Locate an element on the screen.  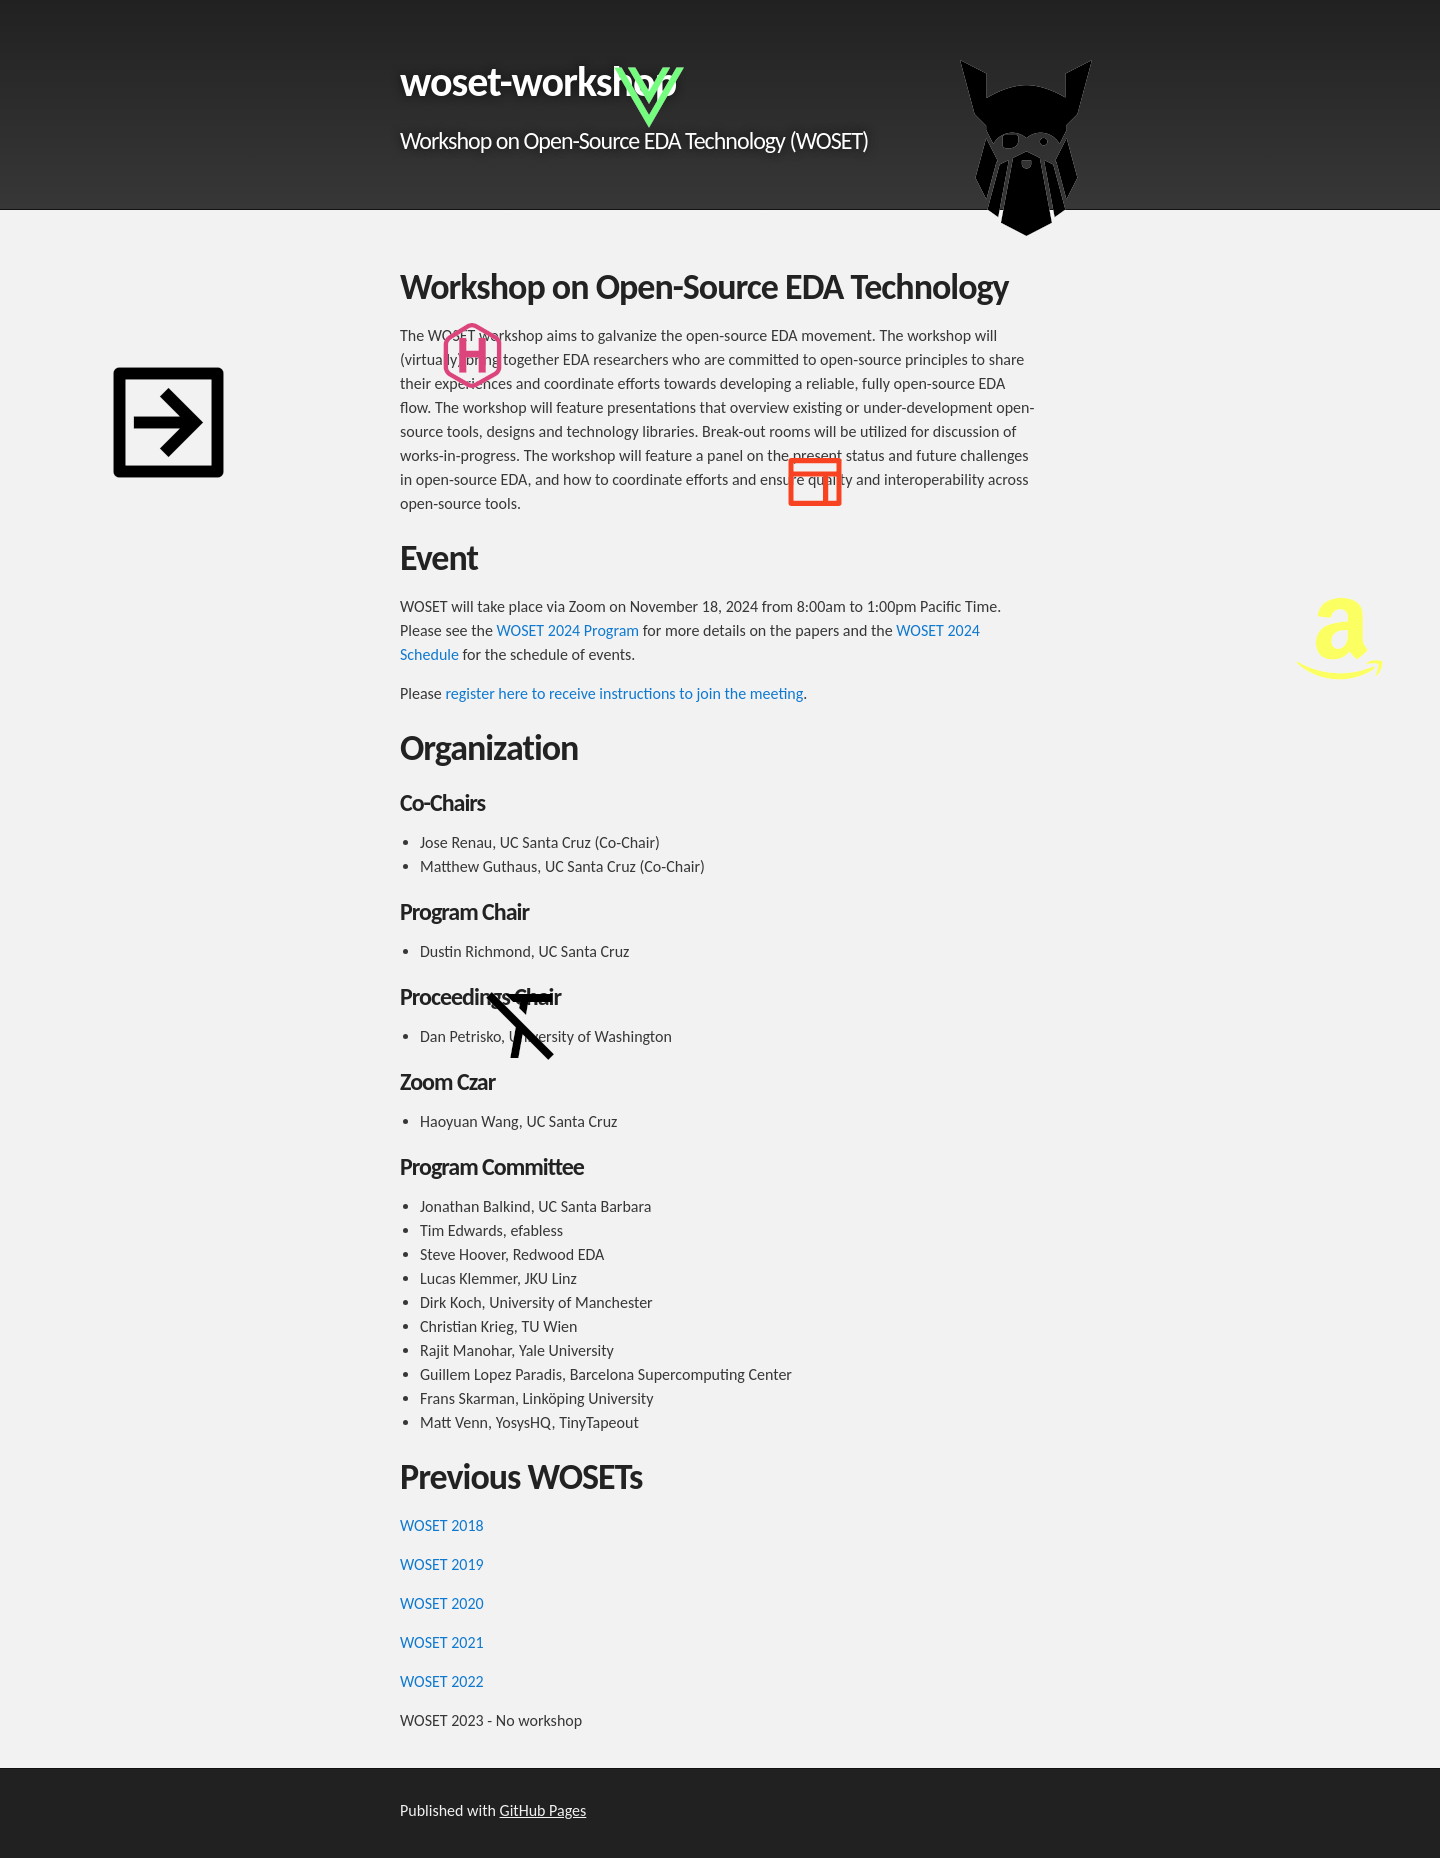
Hugo static site generator logo is located at coordinates (472, 355).